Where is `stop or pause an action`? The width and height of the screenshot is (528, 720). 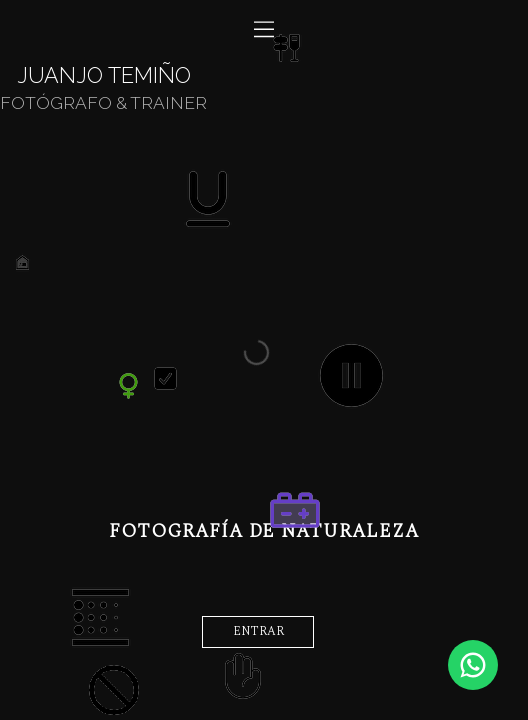
stop or pause an action is located at coordinates (243, 676).